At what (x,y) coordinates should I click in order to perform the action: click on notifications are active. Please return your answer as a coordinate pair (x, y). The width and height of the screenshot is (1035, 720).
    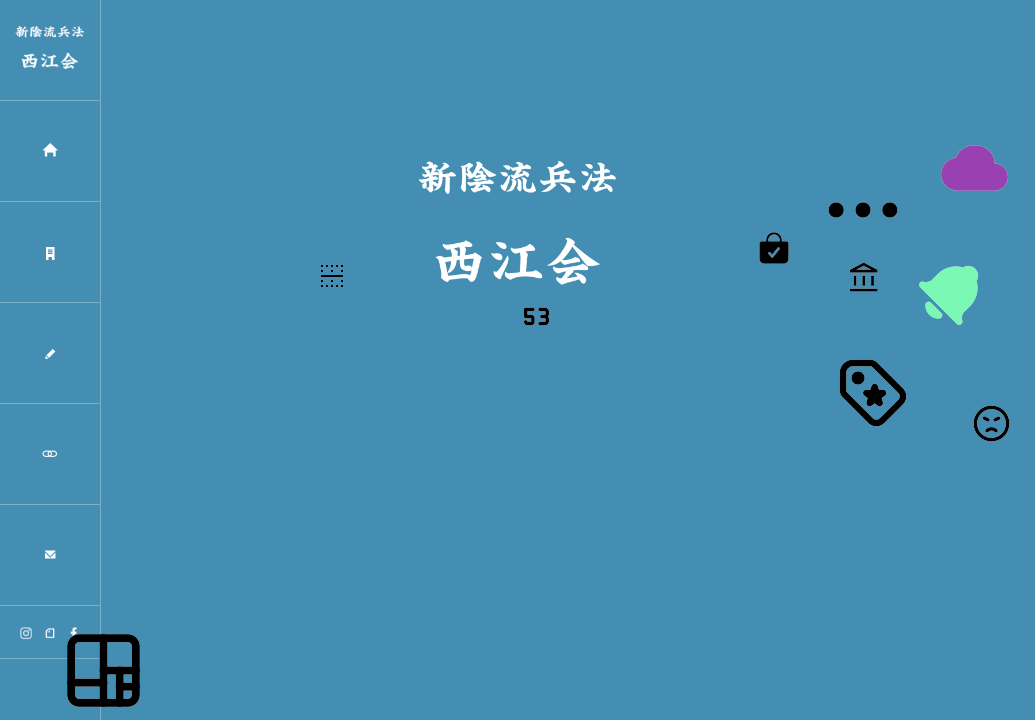
    Looking at the image, I should click on (949, 295).